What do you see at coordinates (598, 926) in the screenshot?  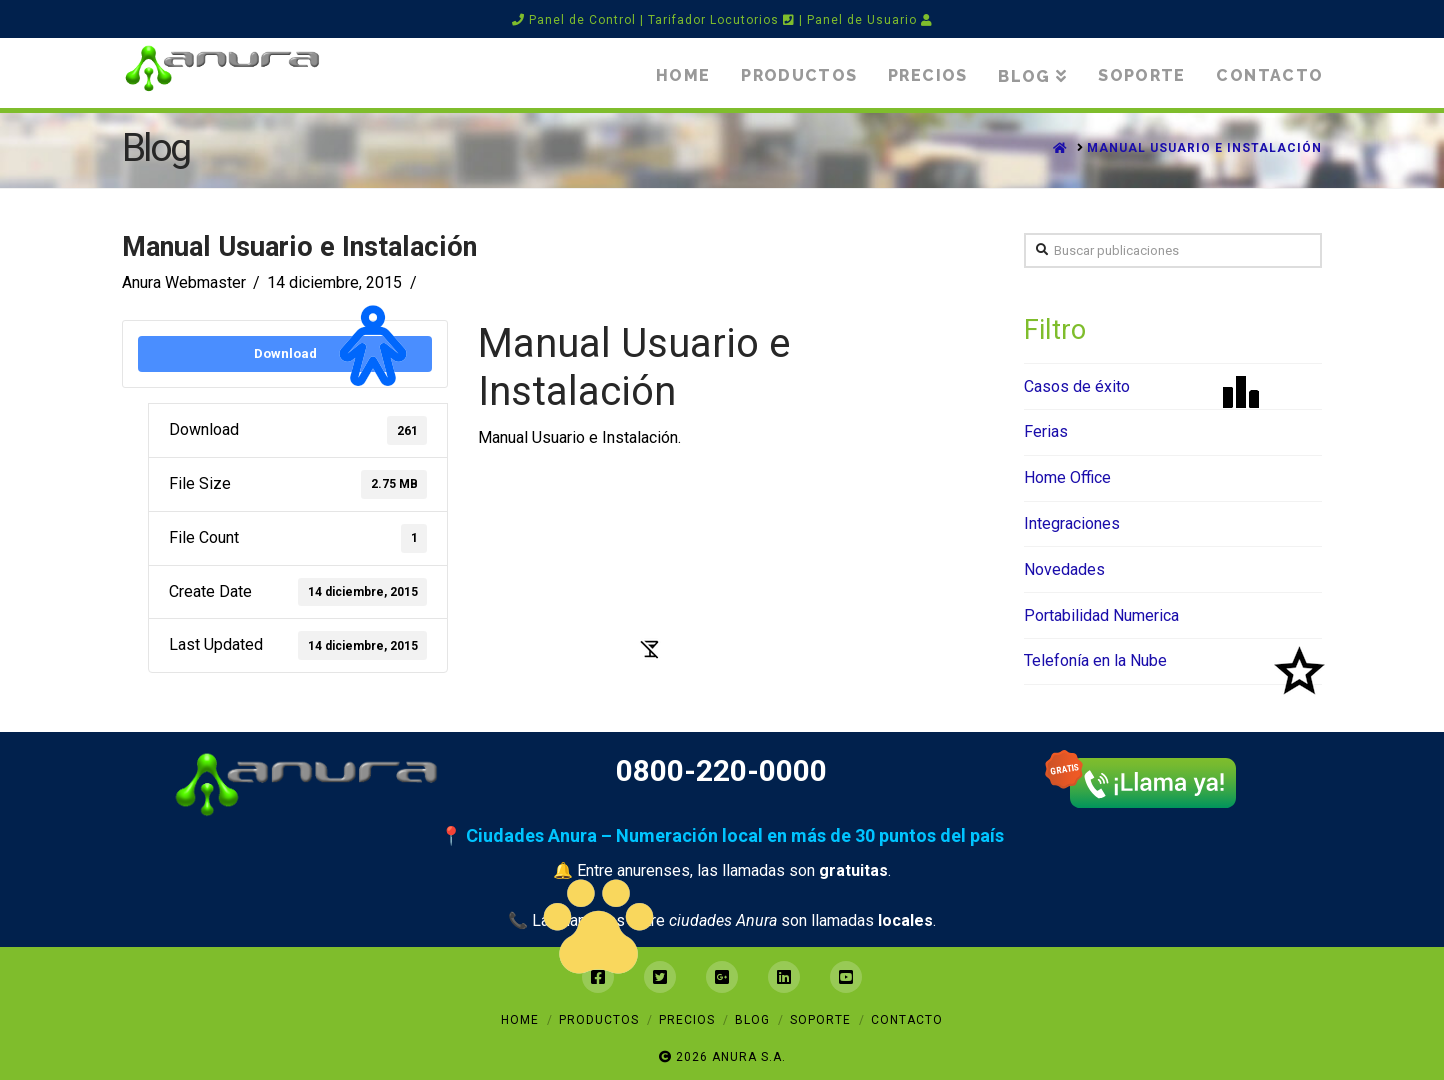 I see `access pet-related features or settings` at bounding box center [598, 926].